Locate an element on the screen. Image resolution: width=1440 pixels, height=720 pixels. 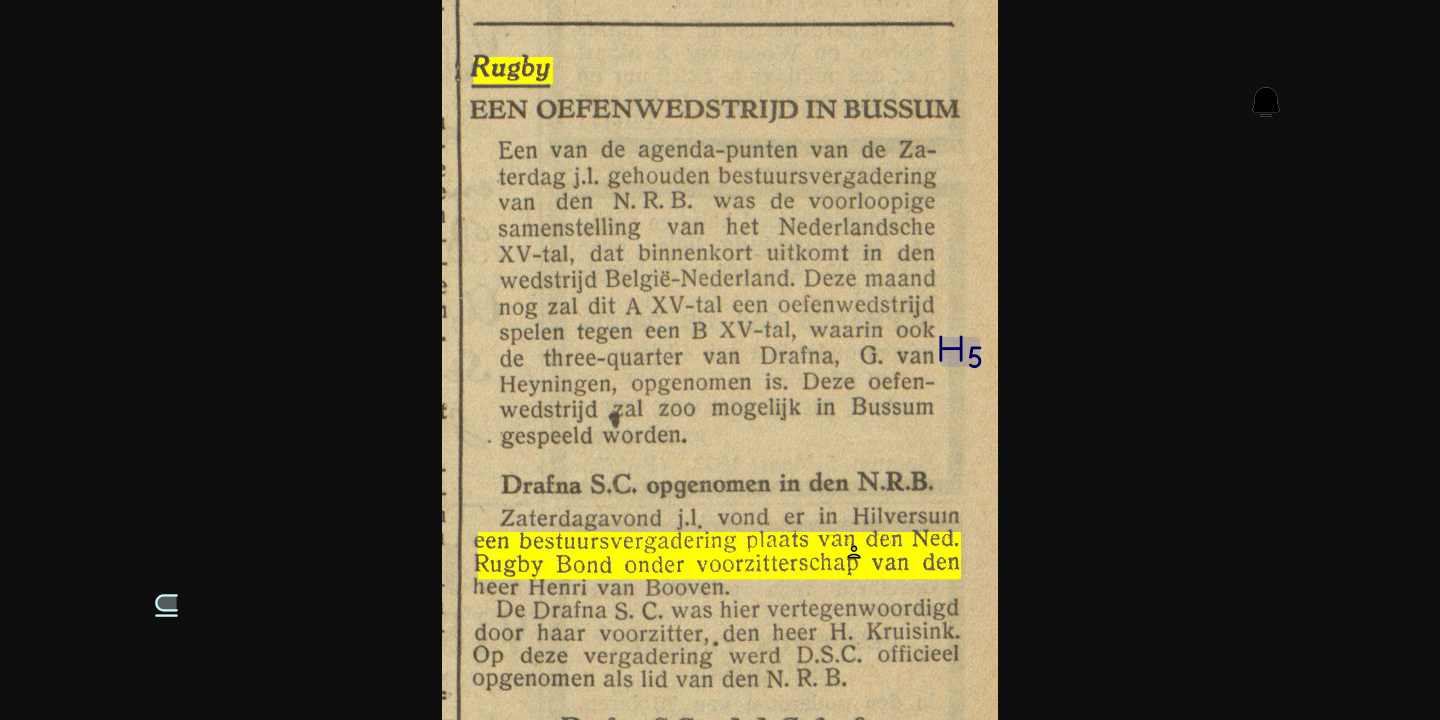
view notifications is located at coordinates (1266, 102).